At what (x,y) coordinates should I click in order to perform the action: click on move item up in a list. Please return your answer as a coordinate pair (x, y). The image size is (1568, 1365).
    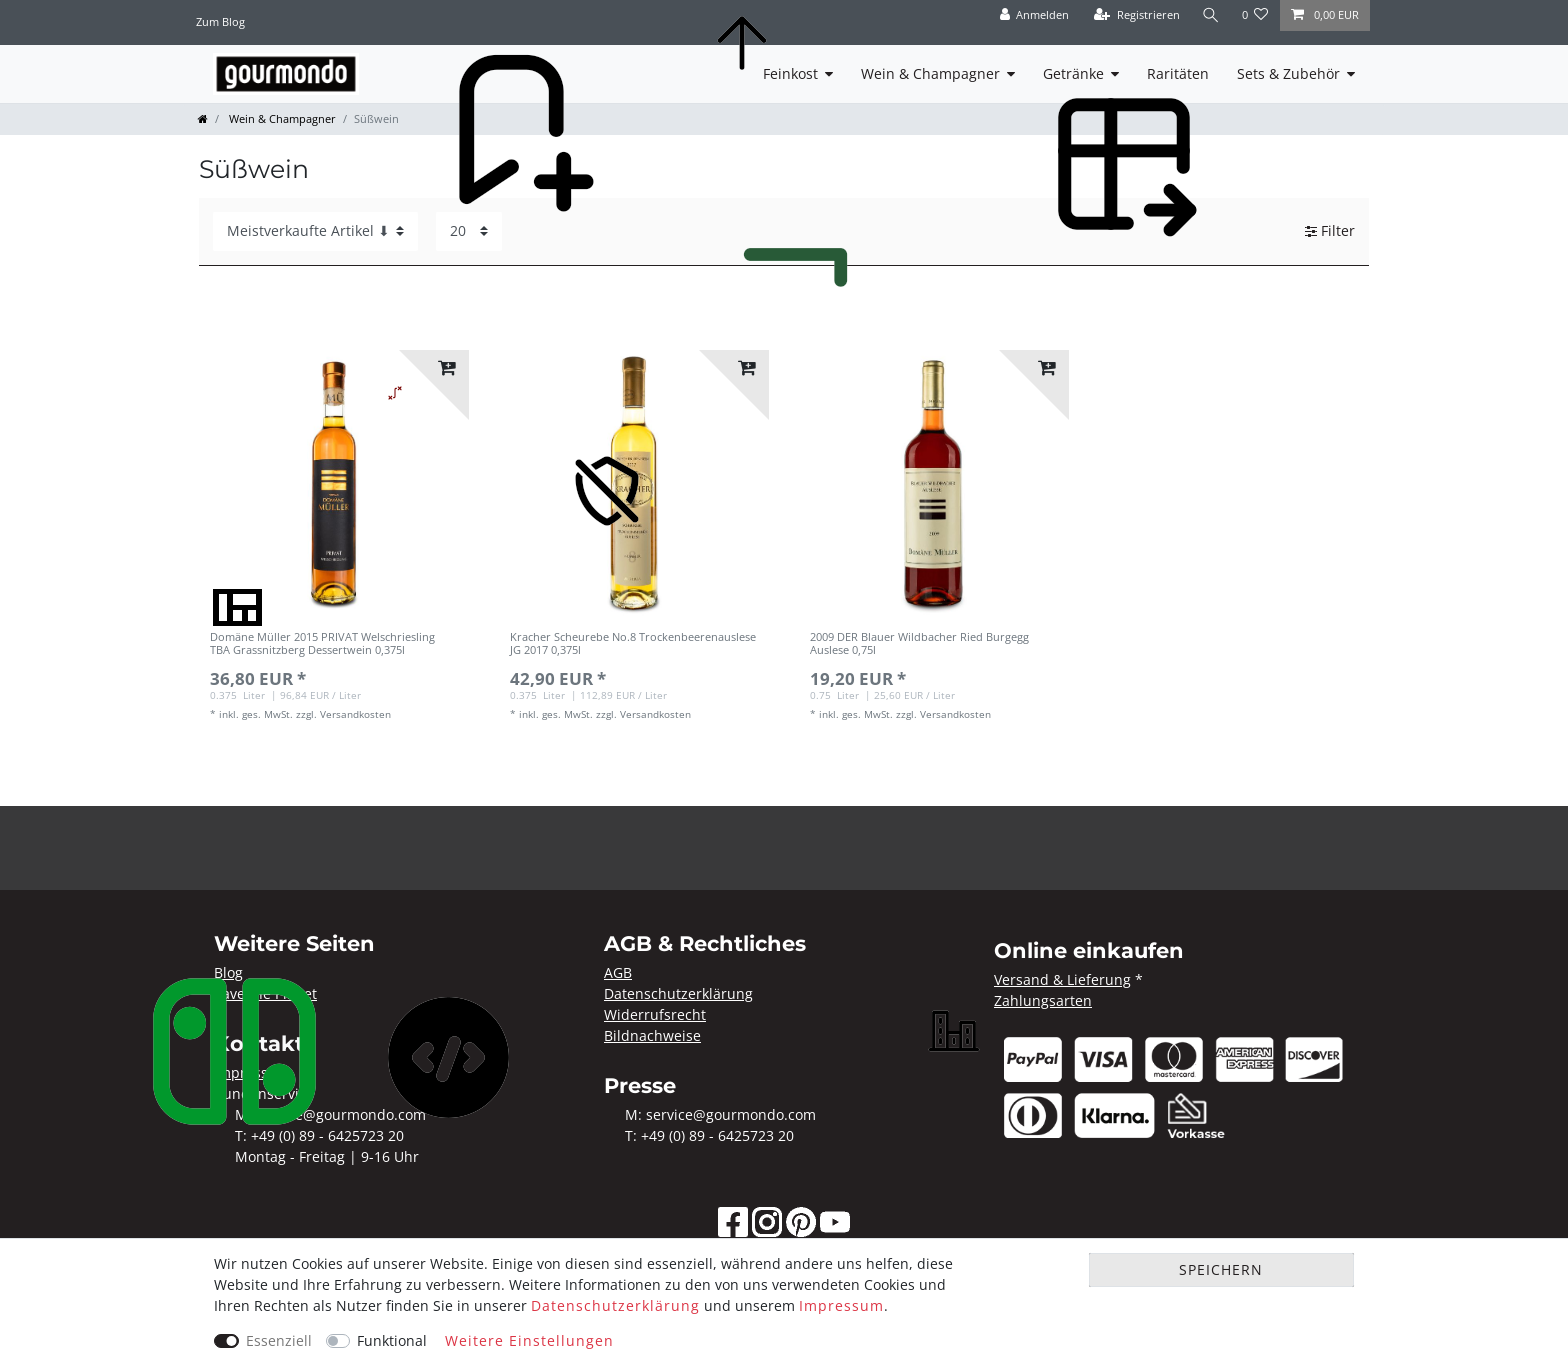
    Looking at the image, I should click on (742, 43).